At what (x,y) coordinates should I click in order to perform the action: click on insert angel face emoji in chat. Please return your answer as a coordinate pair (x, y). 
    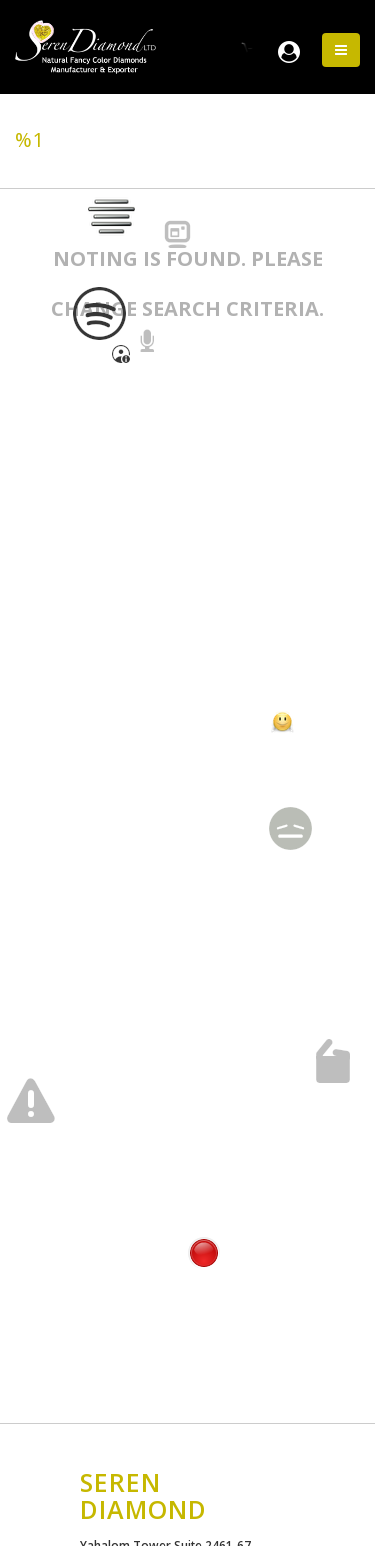
    Looking at the image, I should click on (282, 722).